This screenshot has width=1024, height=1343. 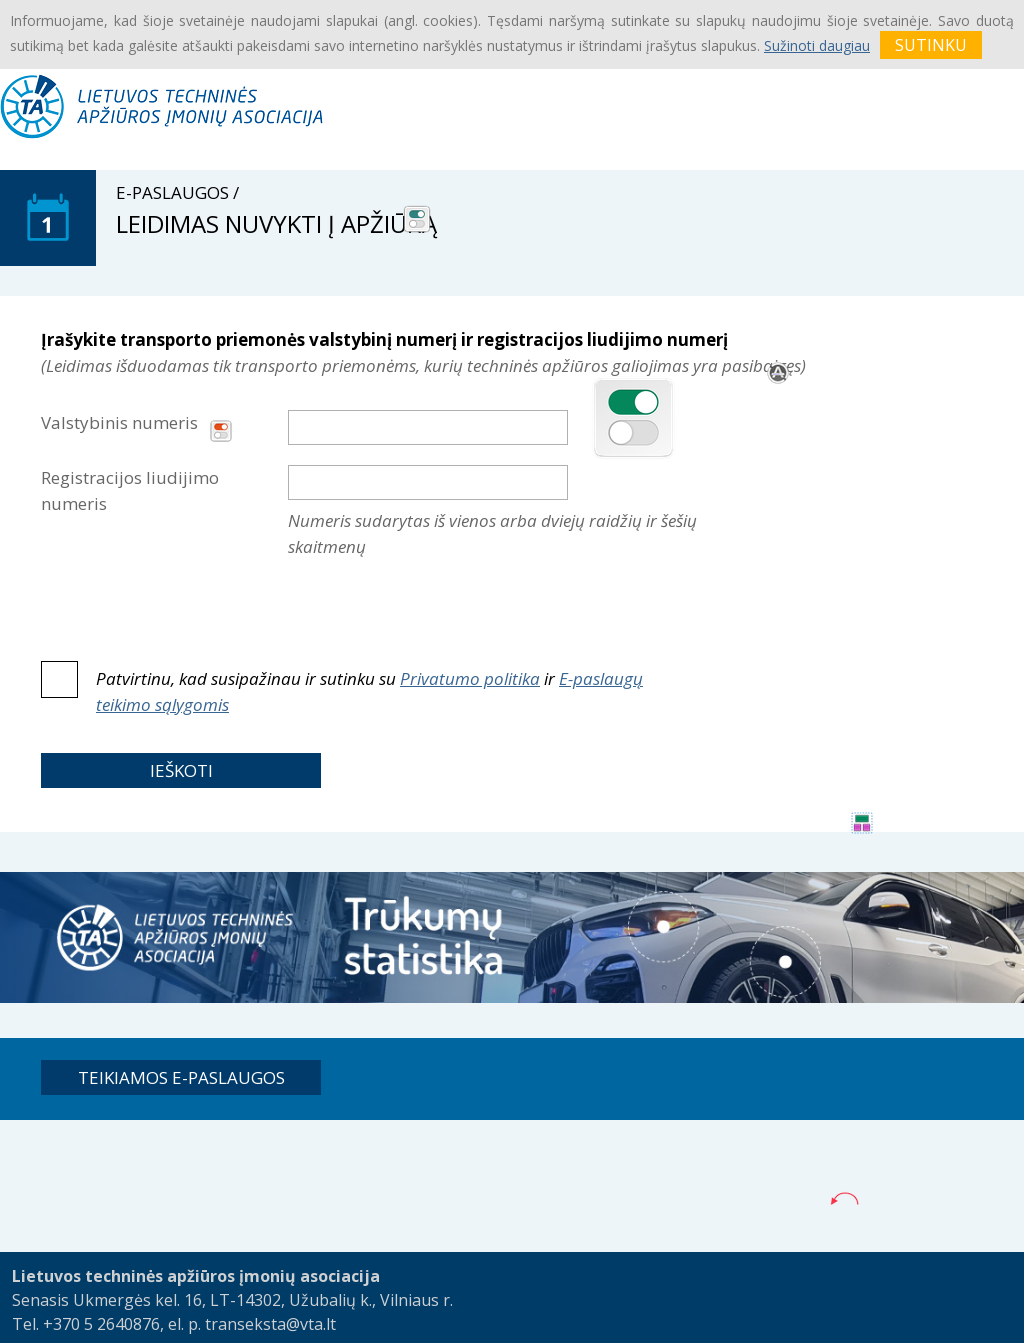 I want to click on open unity tweak tool settings, so click(x=633, y=417).